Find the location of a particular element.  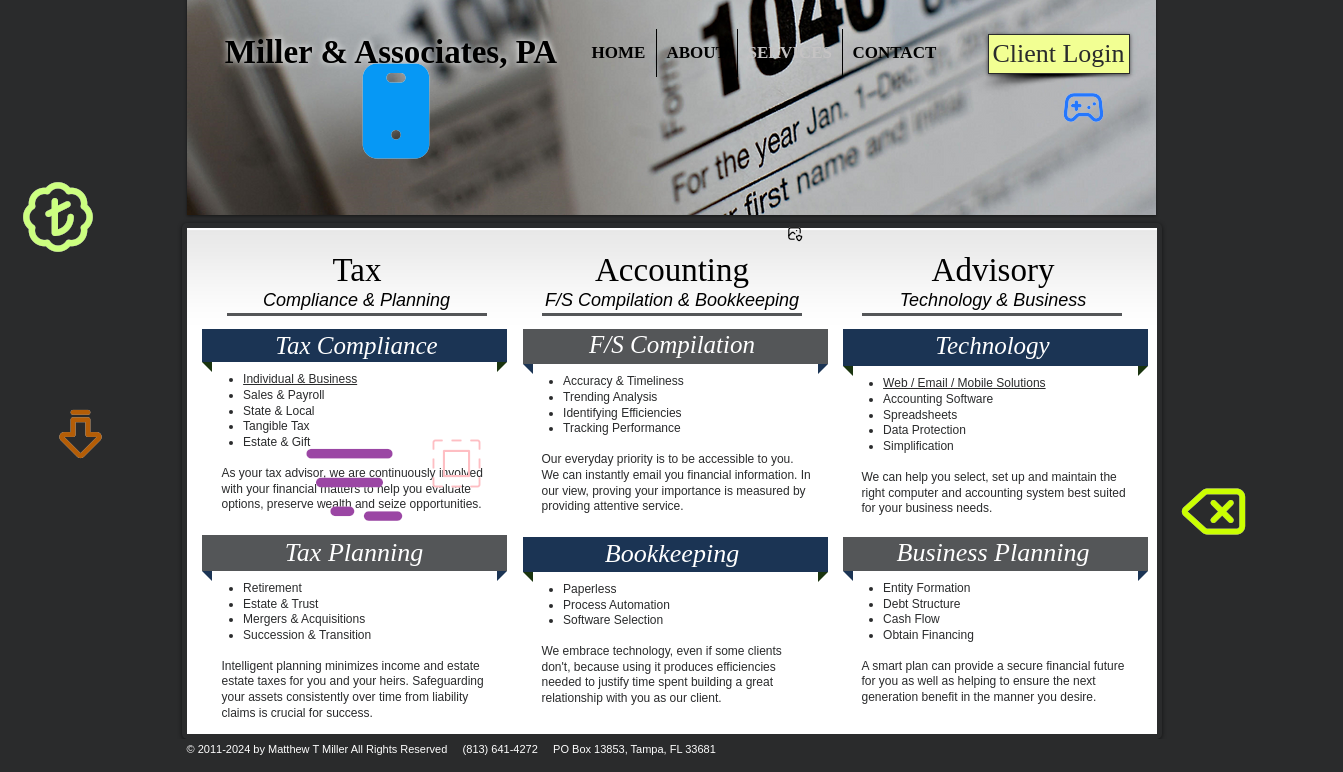

download file to device is located at coordinates (80, 434).